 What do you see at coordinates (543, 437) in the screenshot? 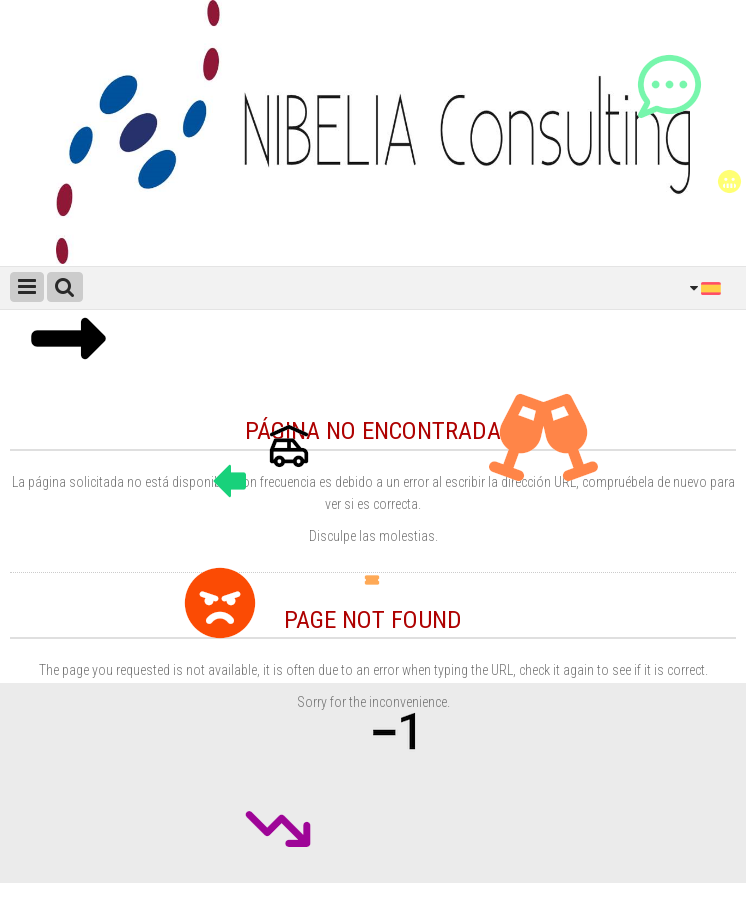
I see `celebrate an achievement or milestone` at bounding box center [543, 437].